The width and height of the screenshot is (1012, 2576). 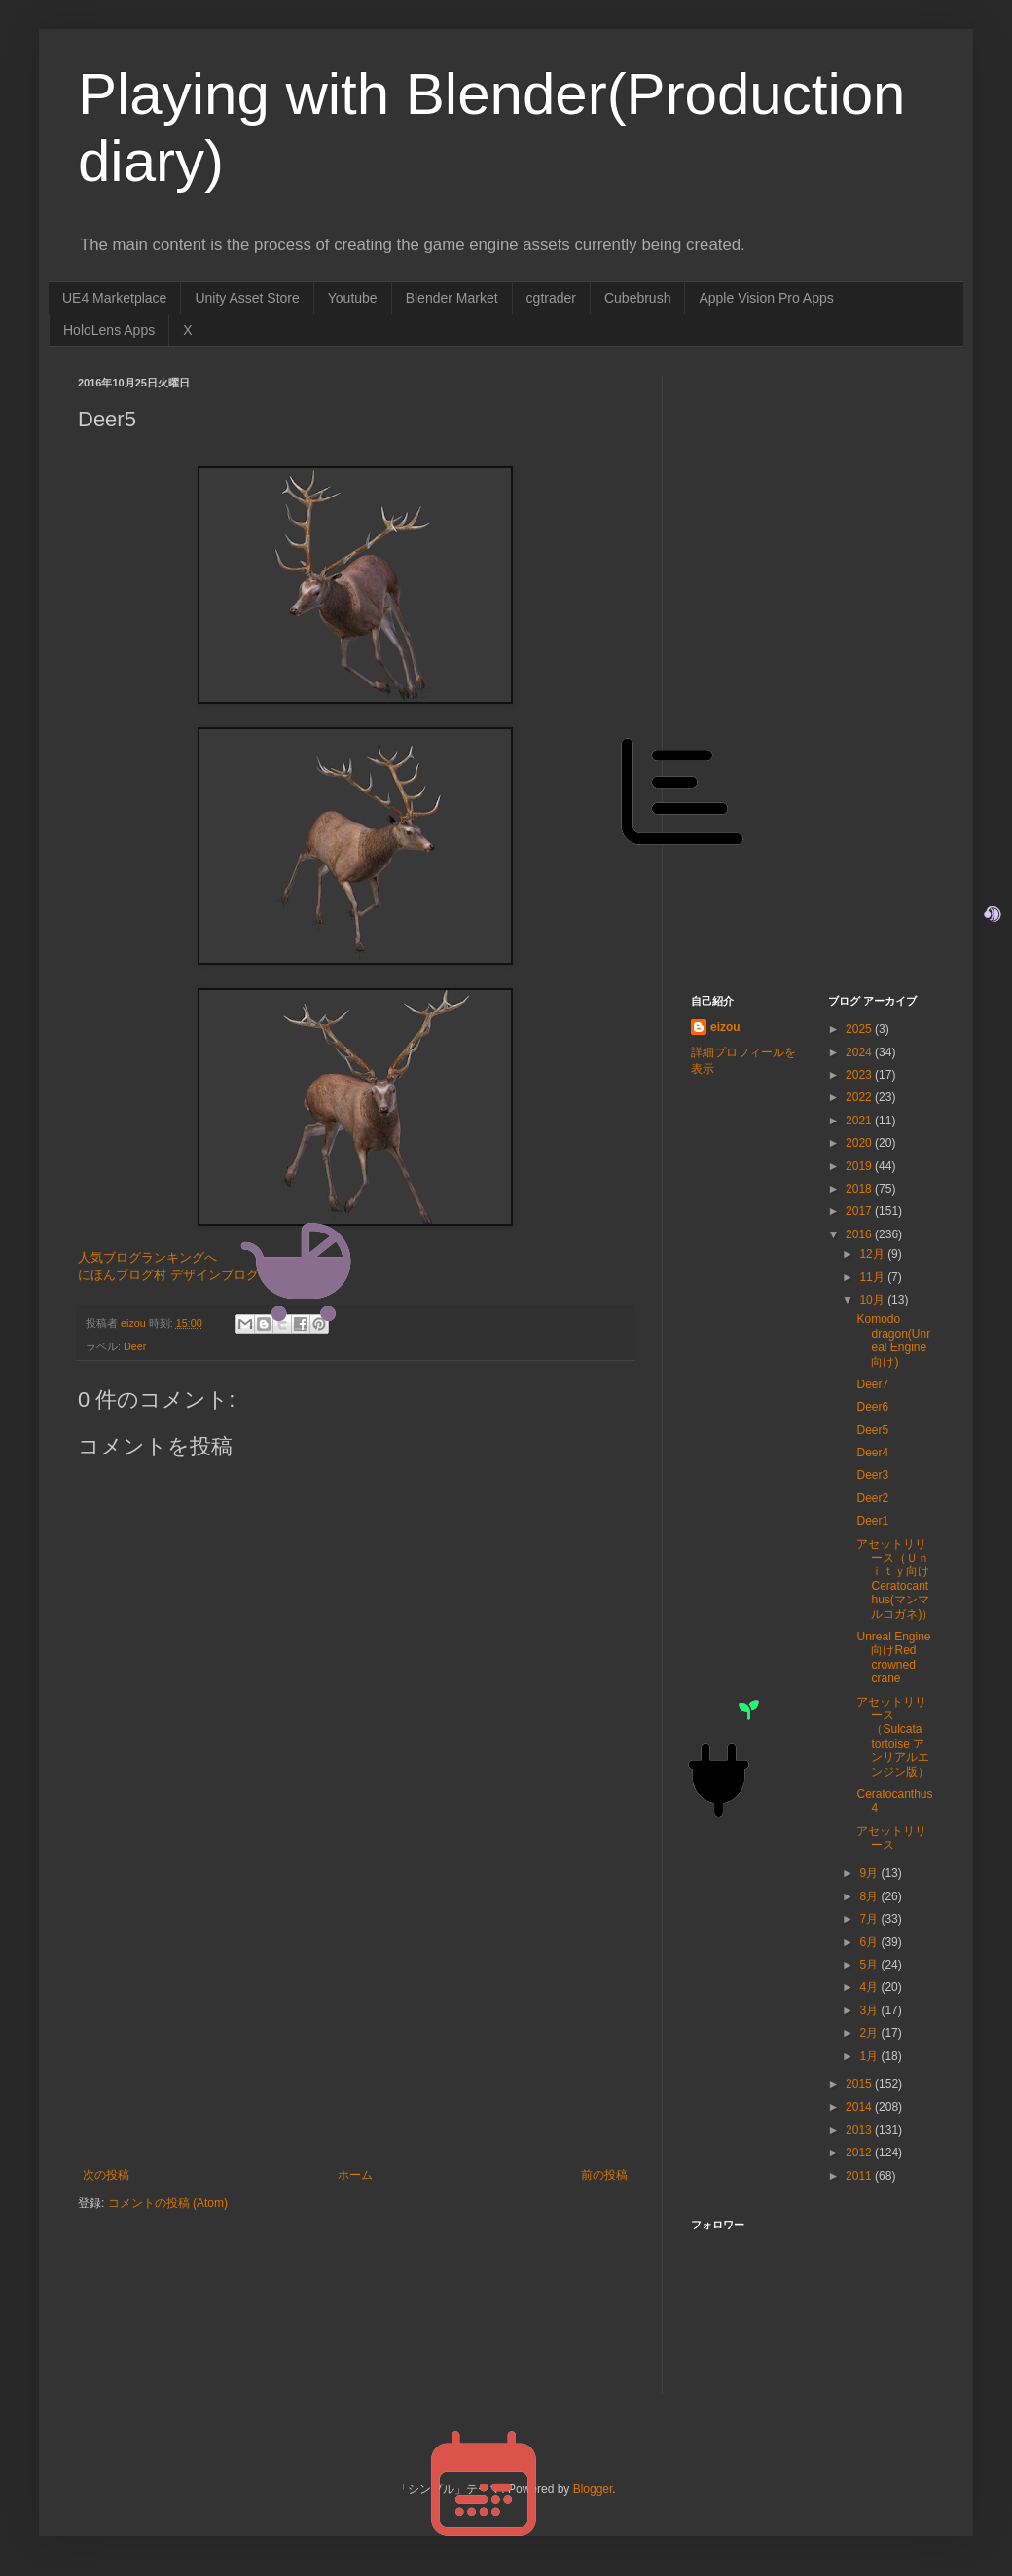 What do you see at coordinates (993, 914) in the screenshot?
I see `open teamspeak voice chat application` at bounding box center [993, 914].